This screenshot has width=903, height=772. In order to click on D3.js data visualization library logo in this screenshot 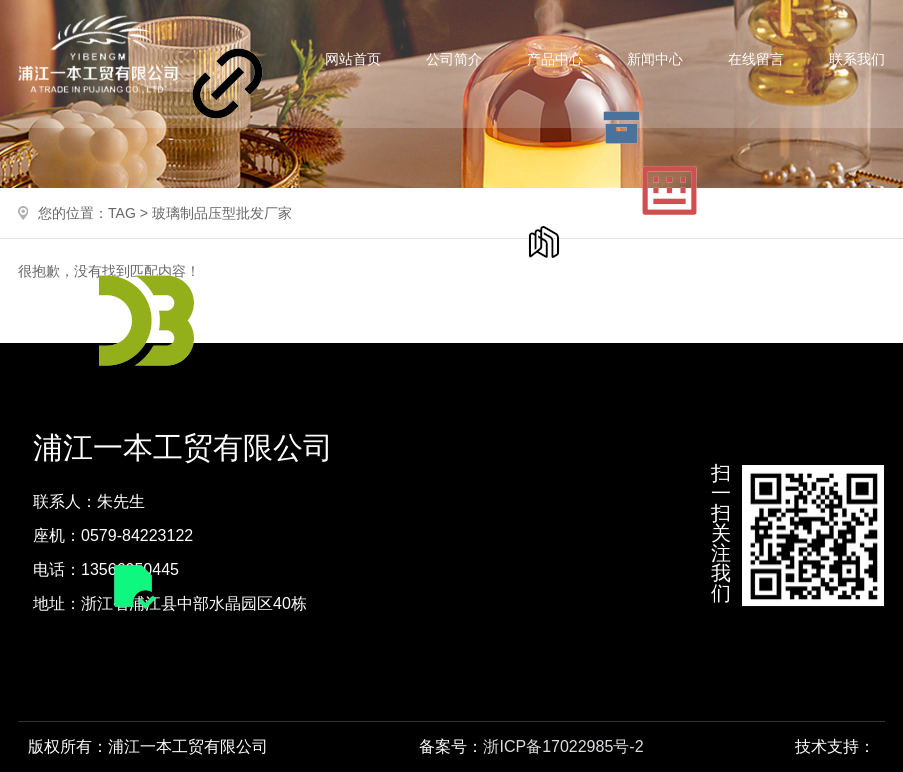, I will do `click(146, 320)`.